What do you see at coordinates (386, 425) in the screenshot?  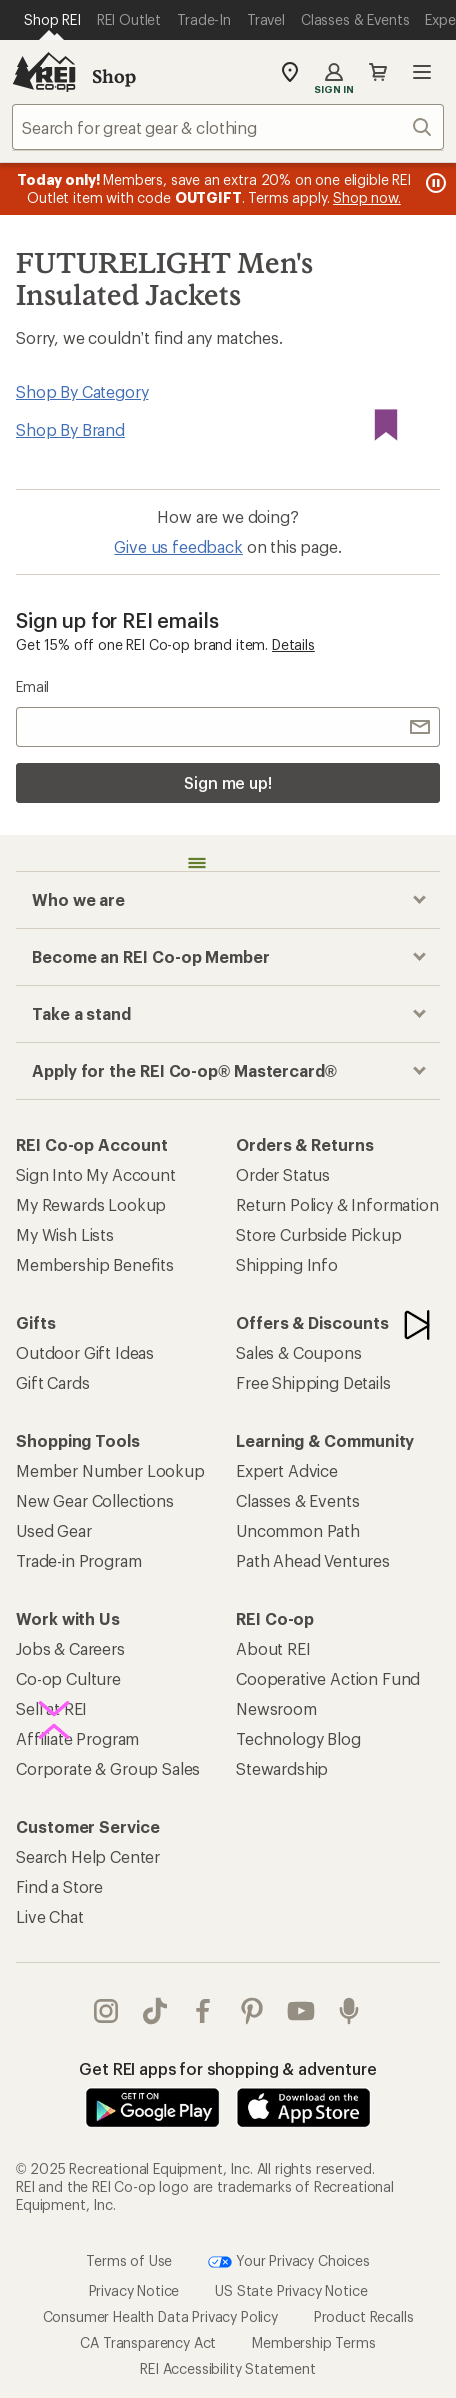 I see `save this item for later` at bounding box center [386, 425].